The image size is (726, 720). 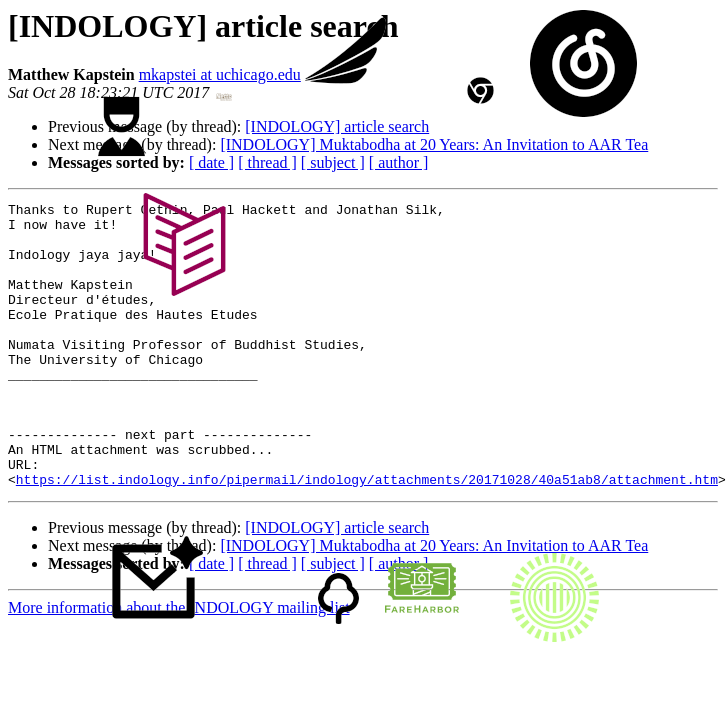 What do you see at coordinates (224, 97) in the screenshot?
I see `open the Netto Marken-Discount app` at bounding box center [224, 97].